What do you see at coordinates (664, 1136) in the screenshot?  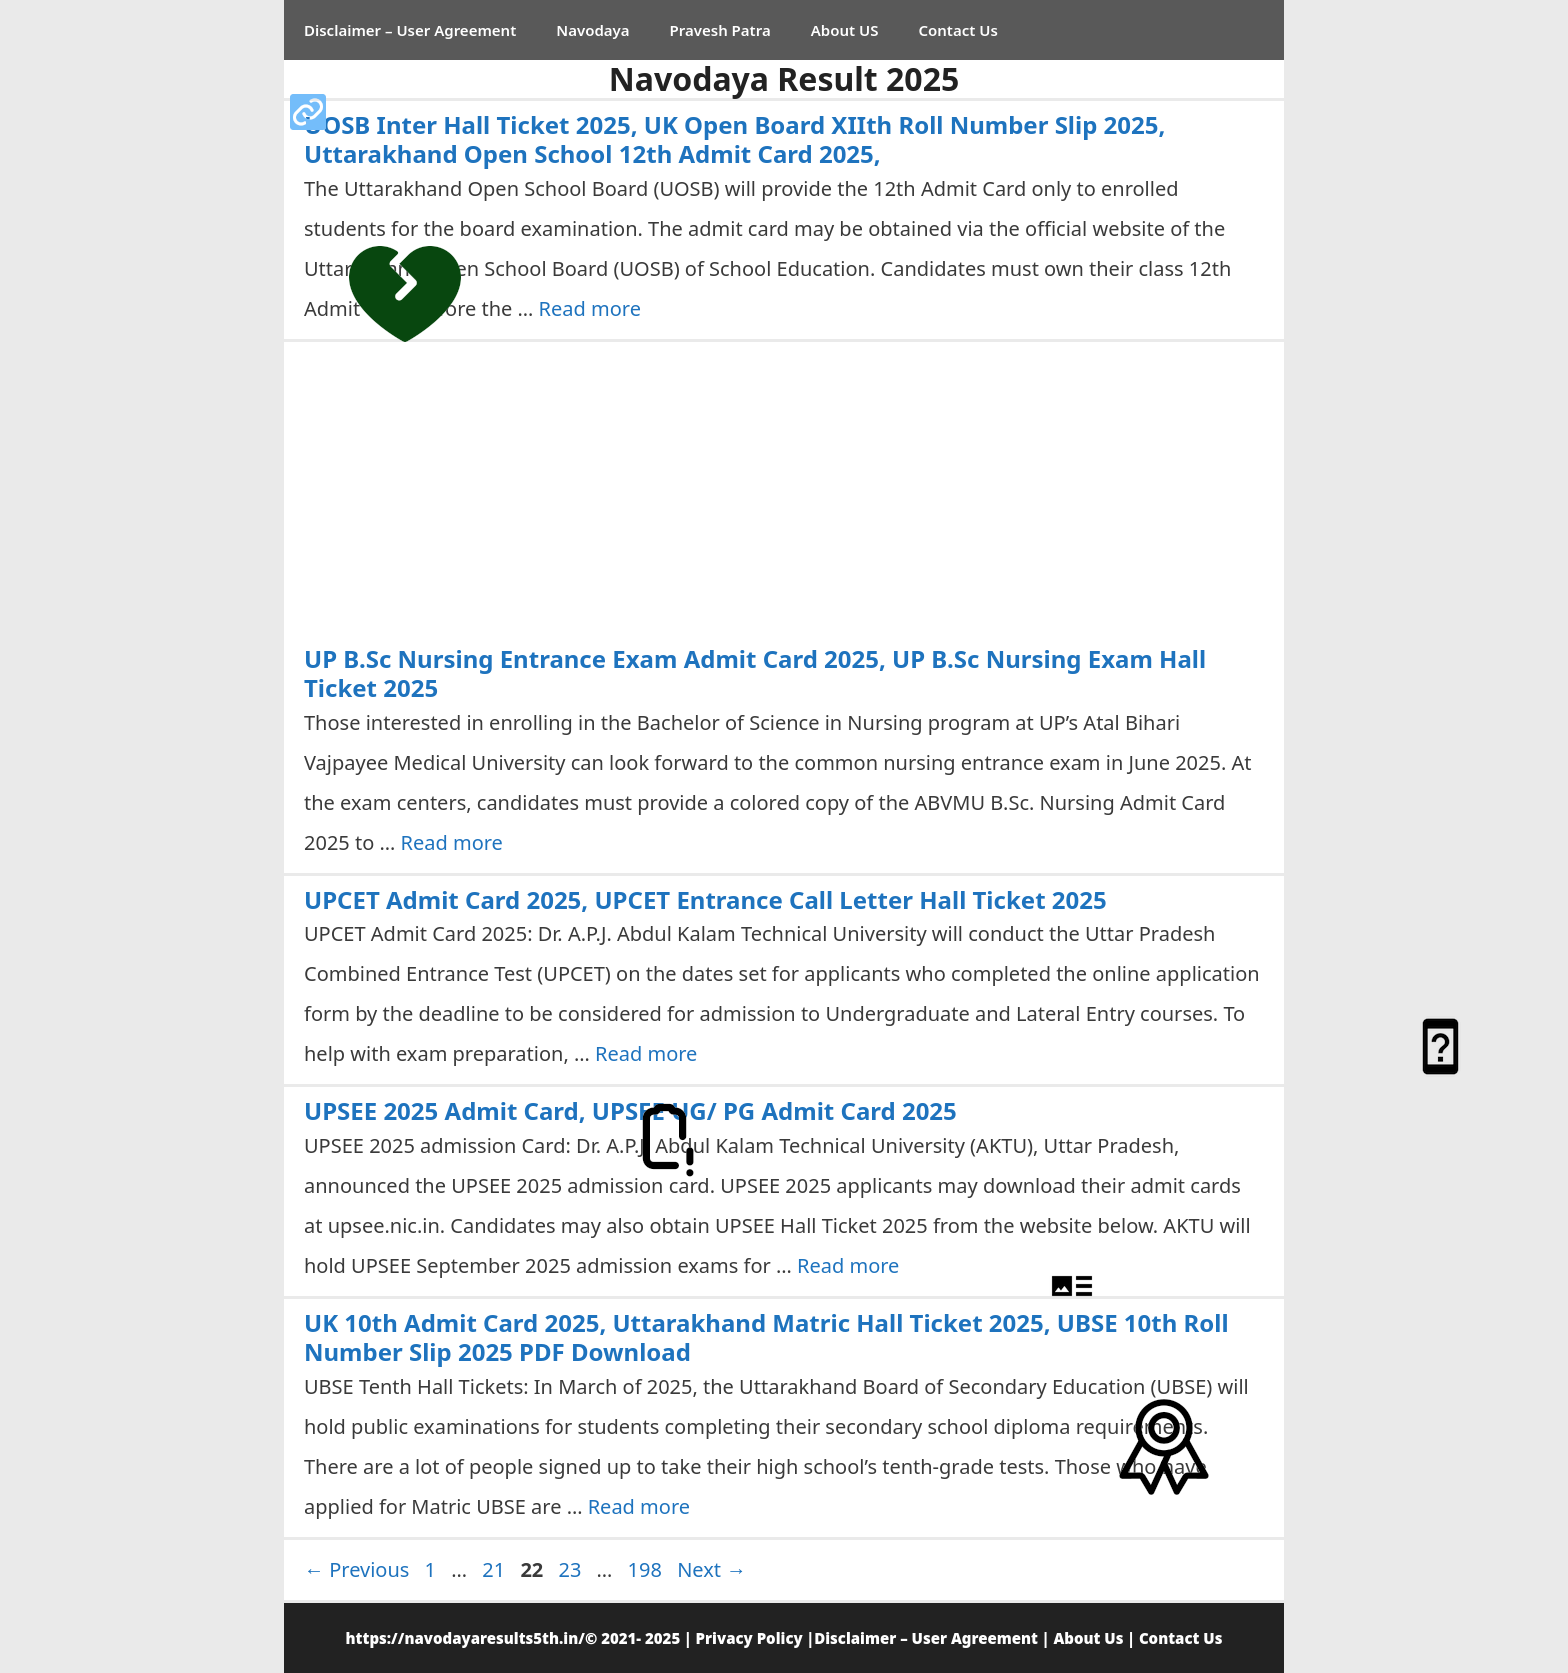 I see `indicates low battery warning` at bounding box center [664, 1136].